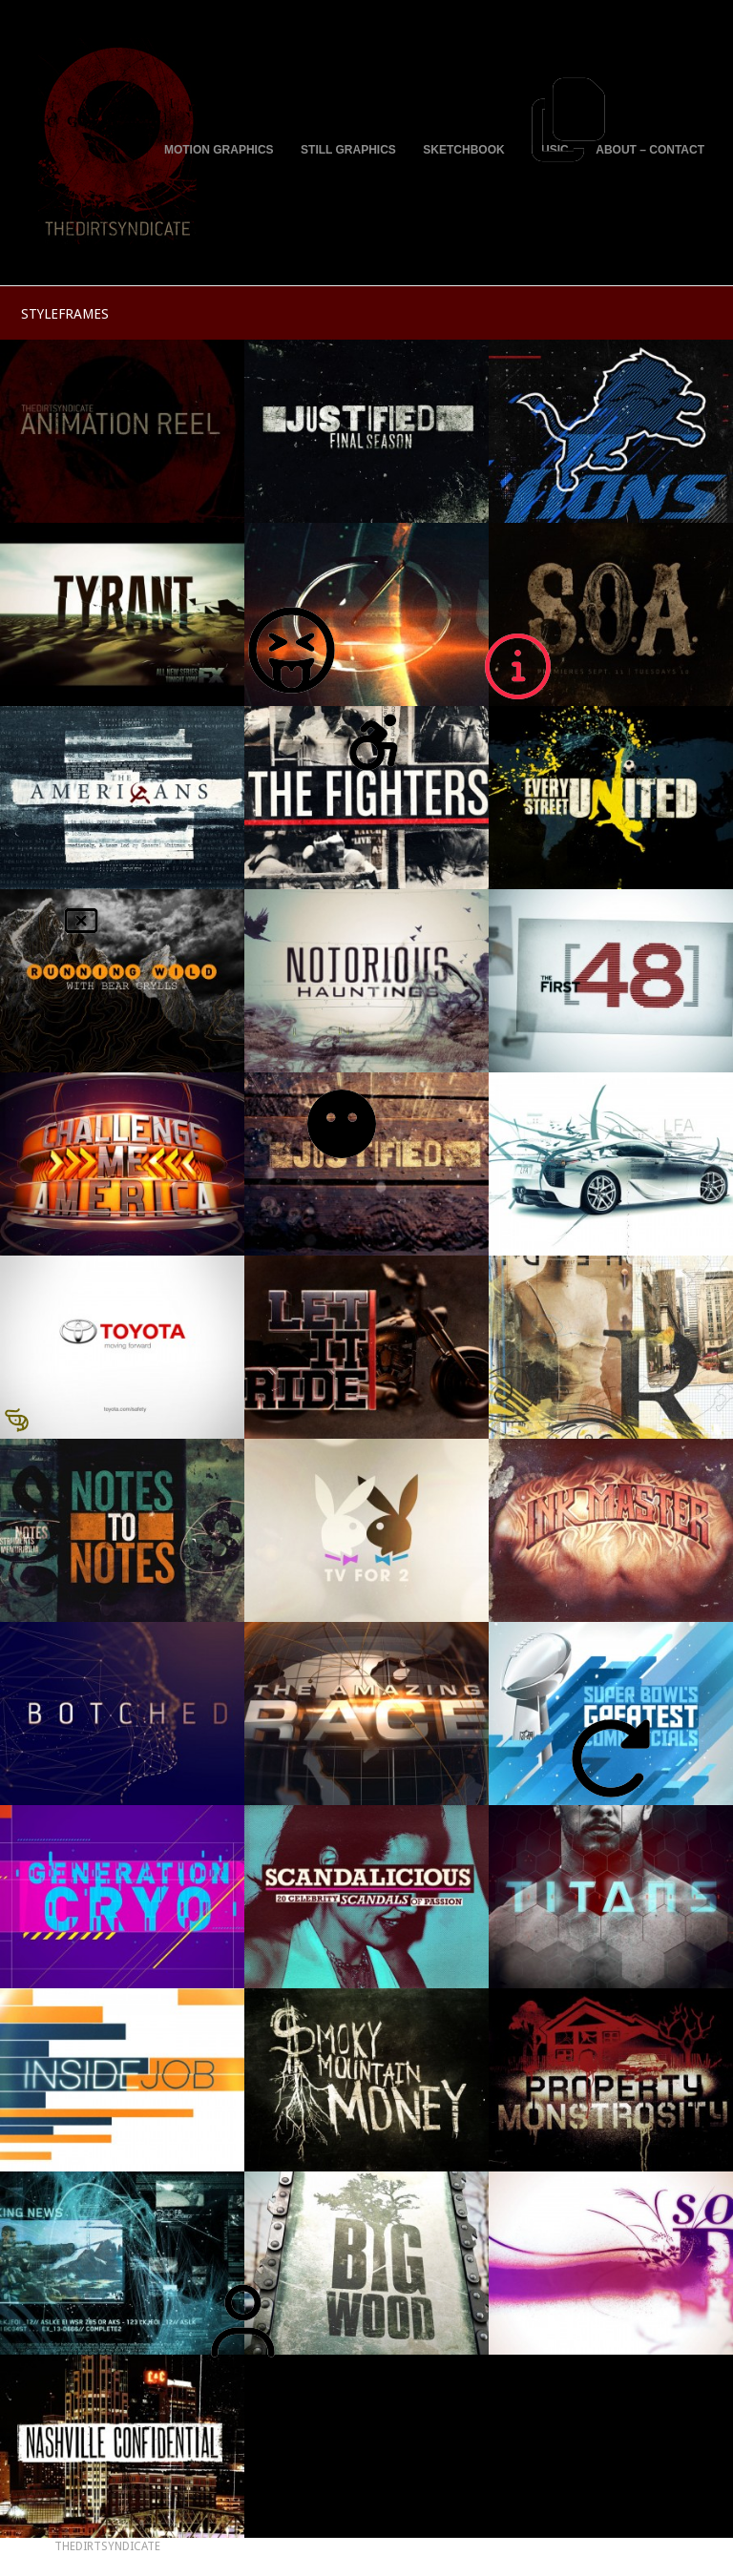 This screenshot has width=733, height=2576. What do you see at coordinates (374, 742) in the screenshot?
I see `indicates wheelchair accessible route or facility` at bounding box center [374, 742].